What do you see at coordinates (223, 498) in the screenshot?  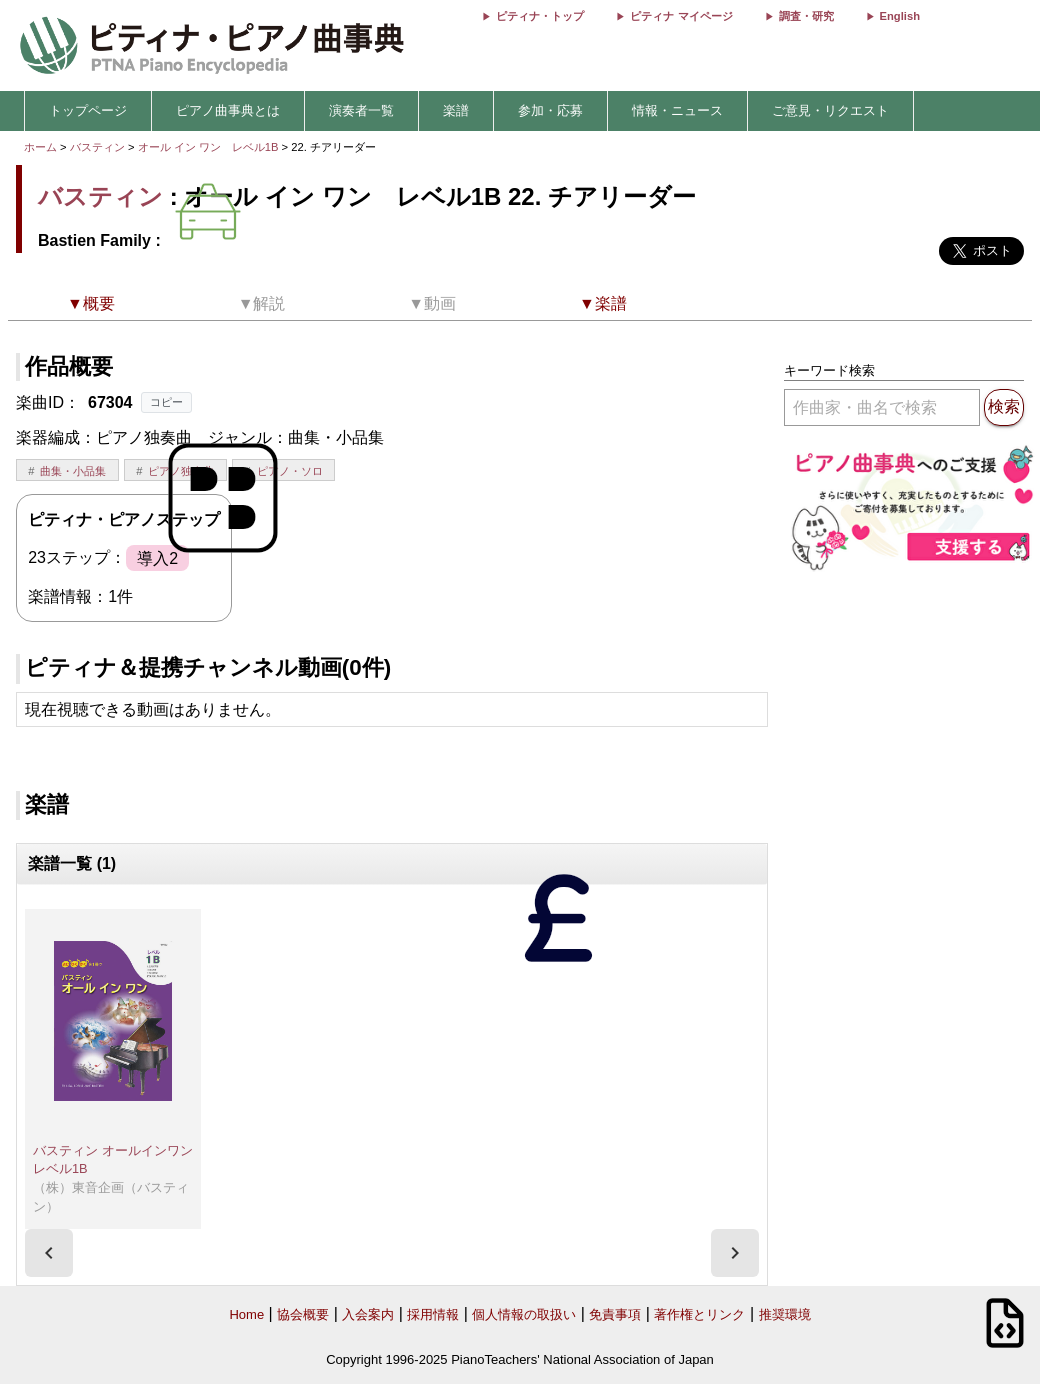 I see `perbyte brand logo` at bounding box center [223, 498].